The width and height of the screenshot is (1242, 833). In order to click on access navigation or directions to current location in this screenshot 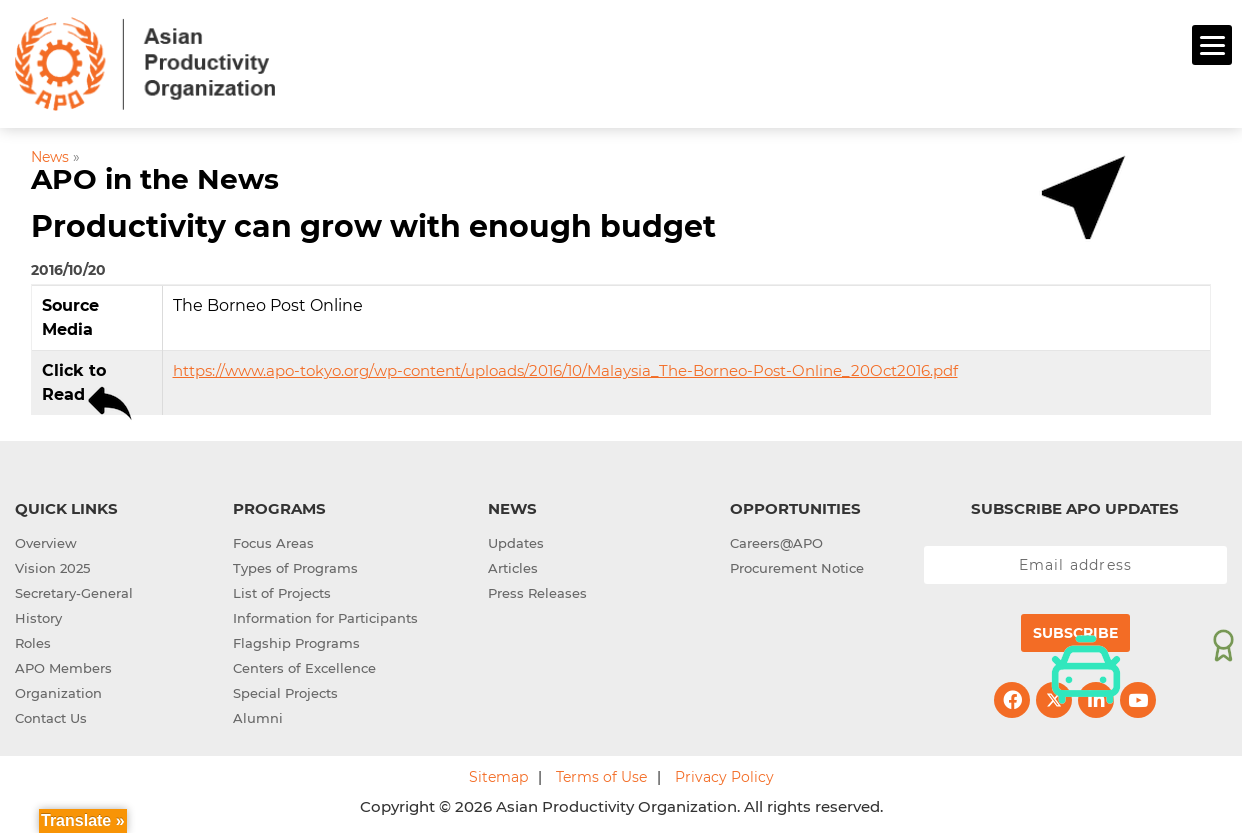, I will do `click(1083, 197)`.